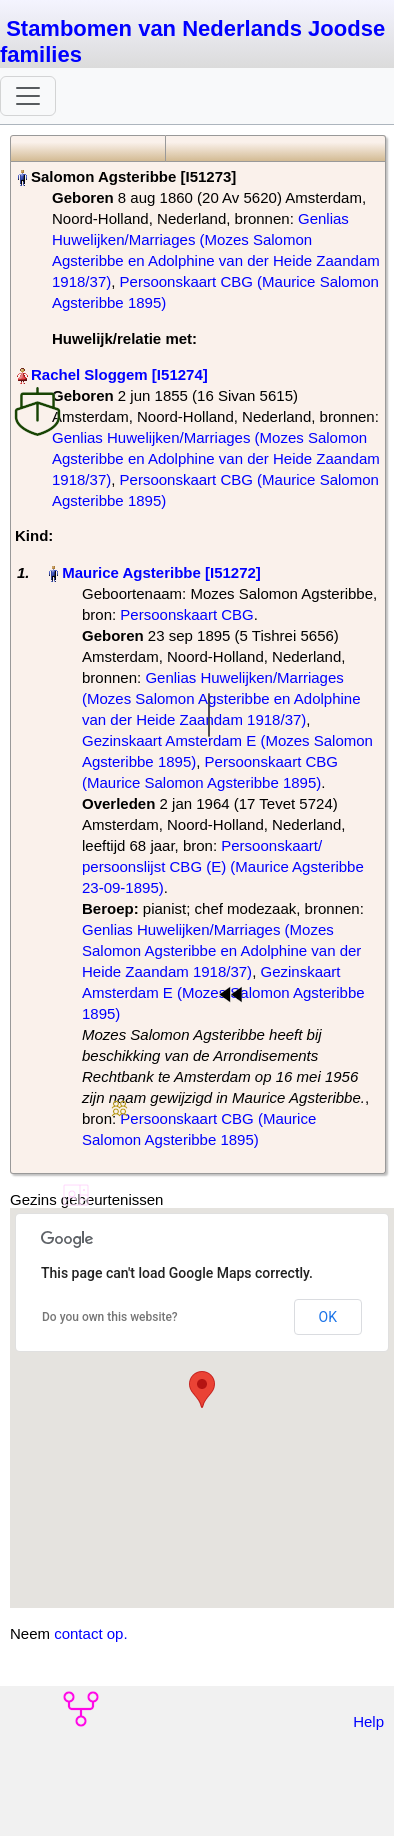 Image resolution: width=394 pixels, height=1836 pixels. I want to click on fork a repository or branch, so click(81, 1709).